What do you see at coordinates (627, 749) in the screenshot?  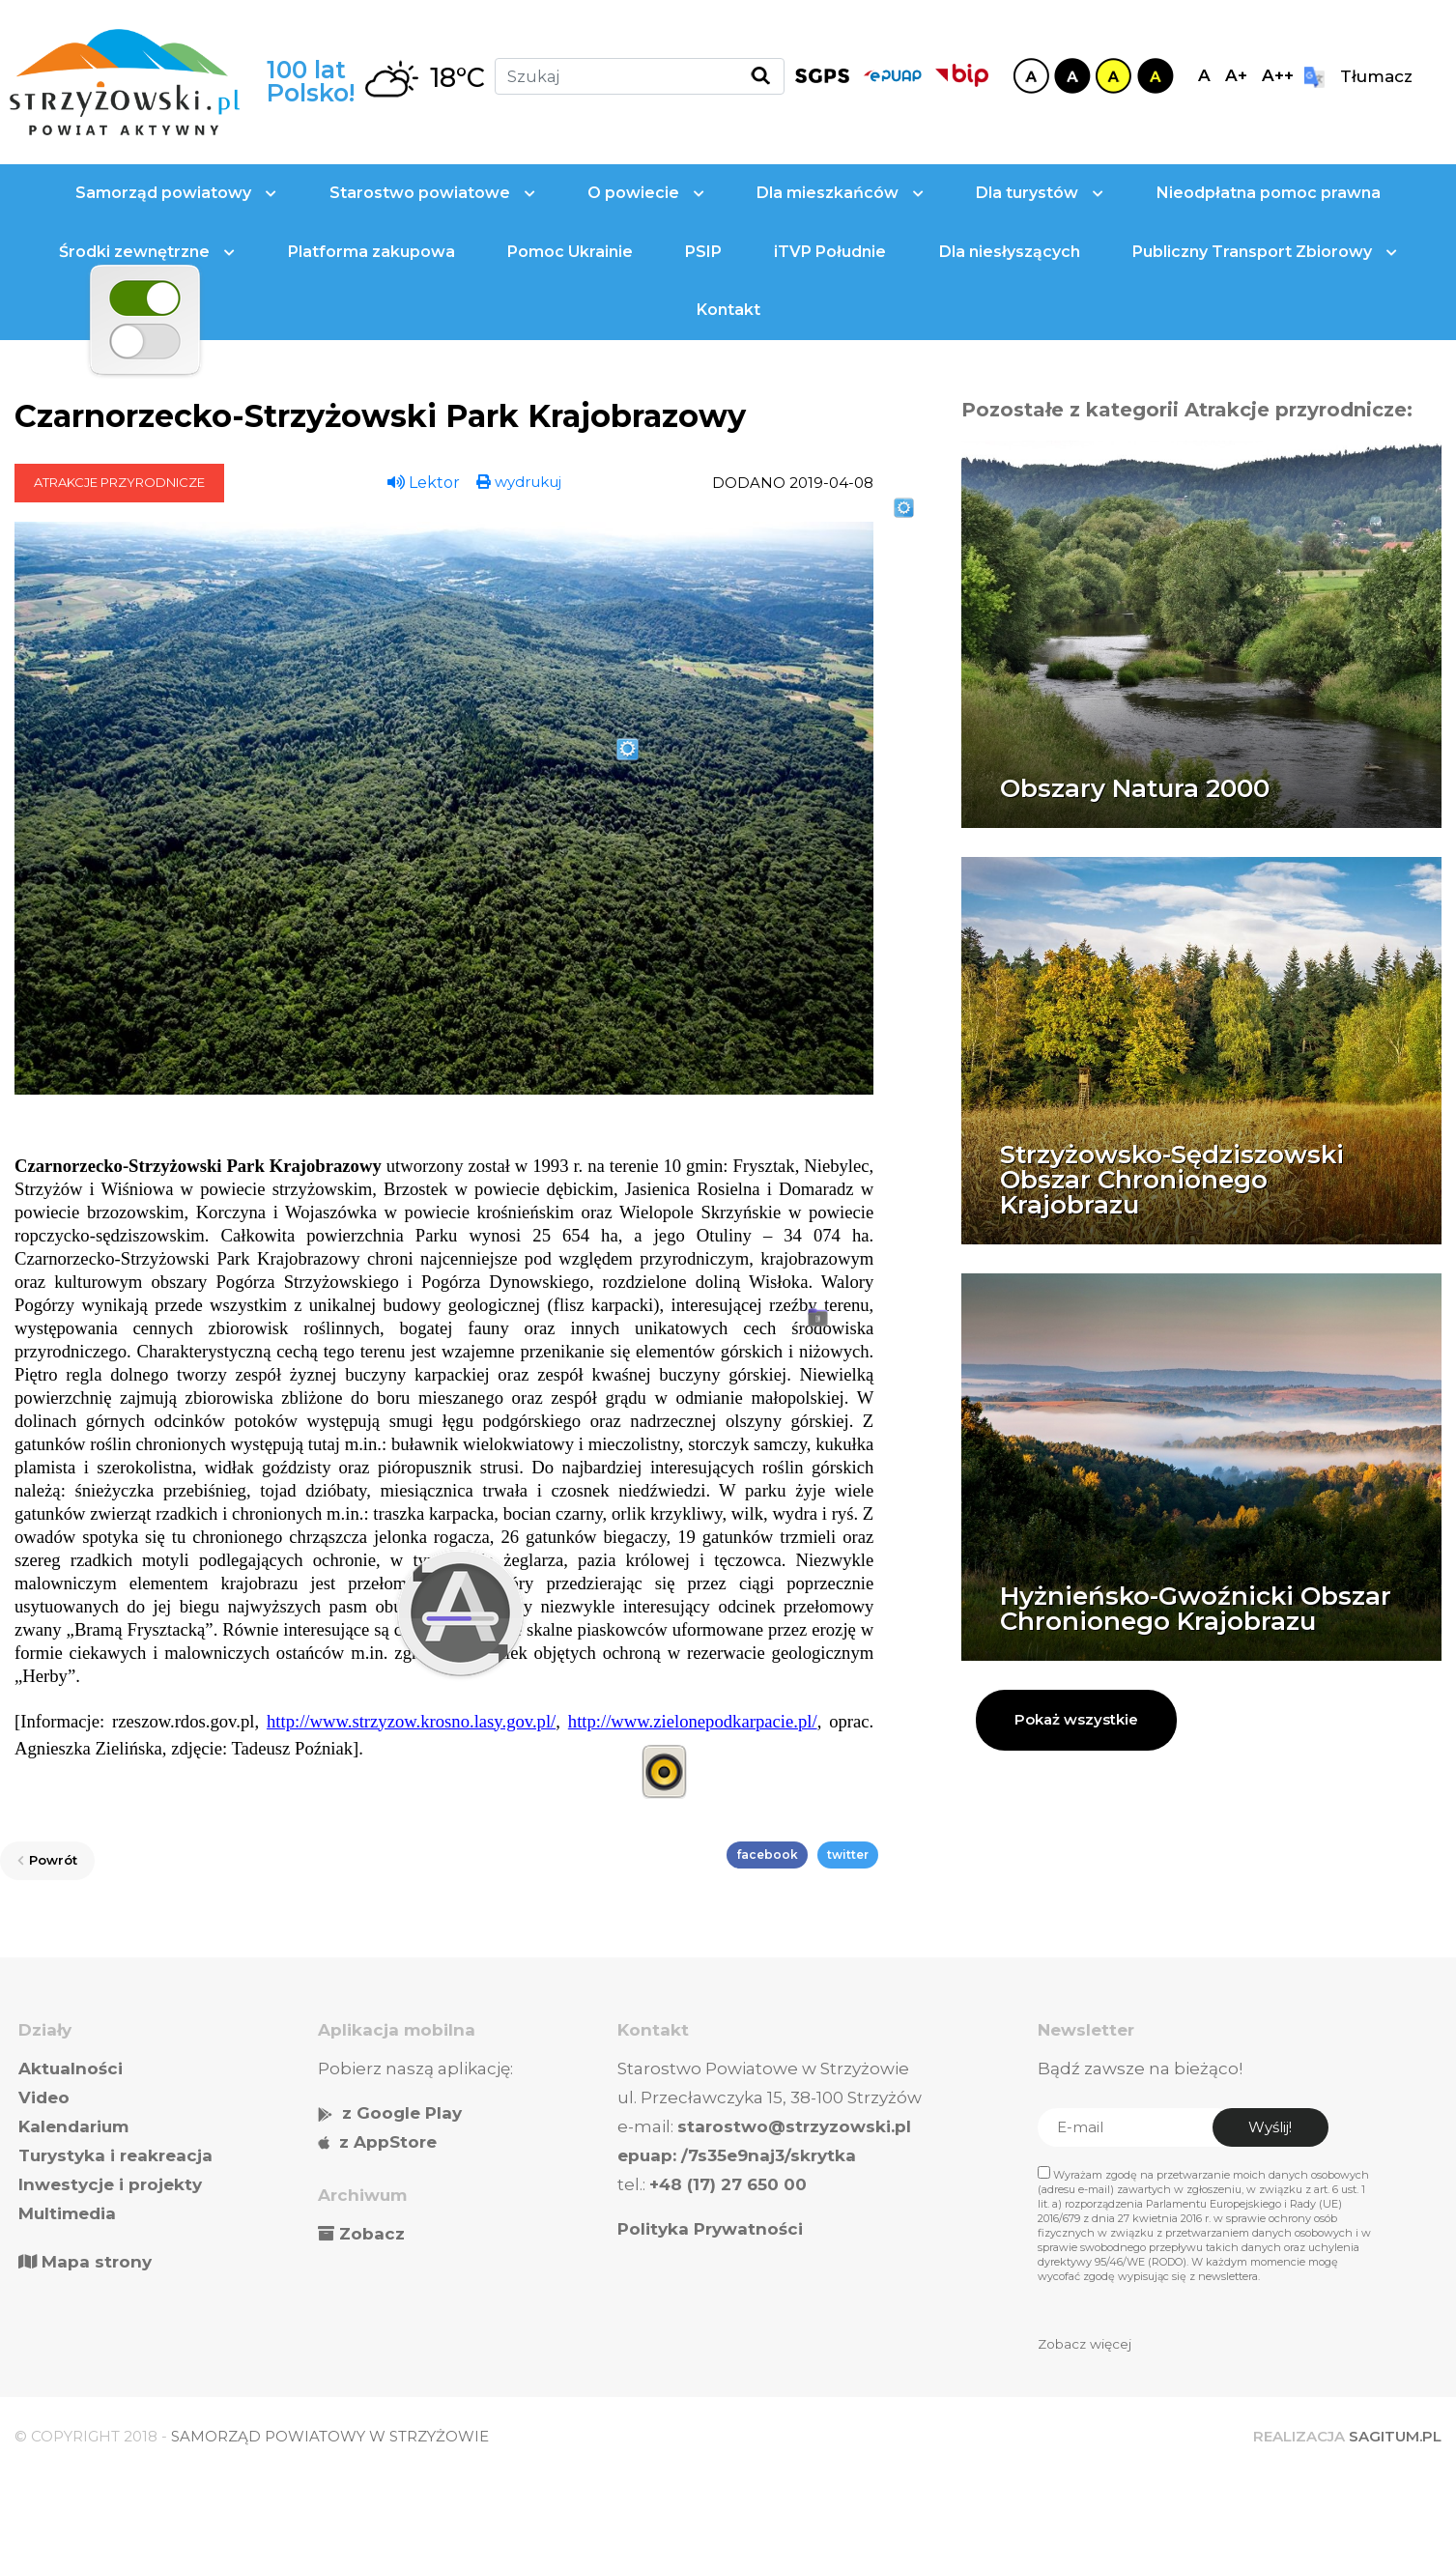 I see `access system application settings` at bounding box center [627, 749].